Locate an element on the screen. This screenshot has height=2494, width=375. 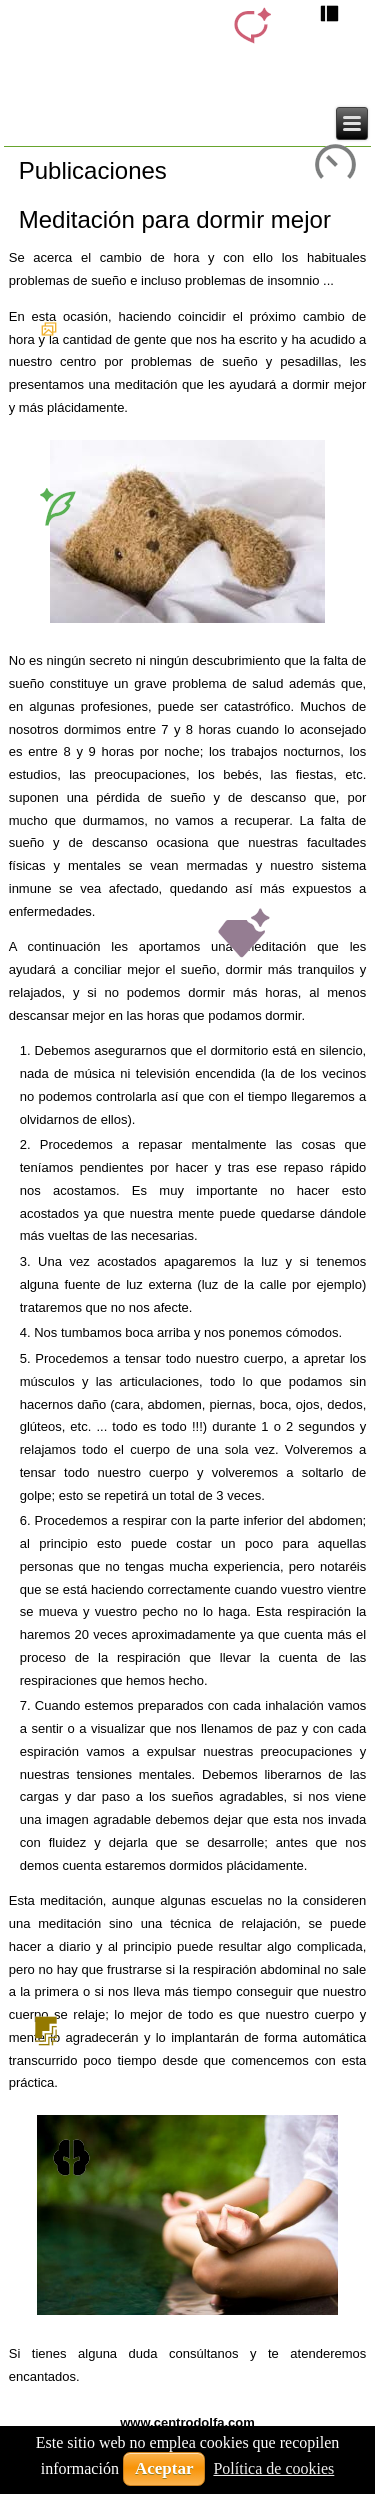
reduce playback speed is located at coordinates (335, 162).